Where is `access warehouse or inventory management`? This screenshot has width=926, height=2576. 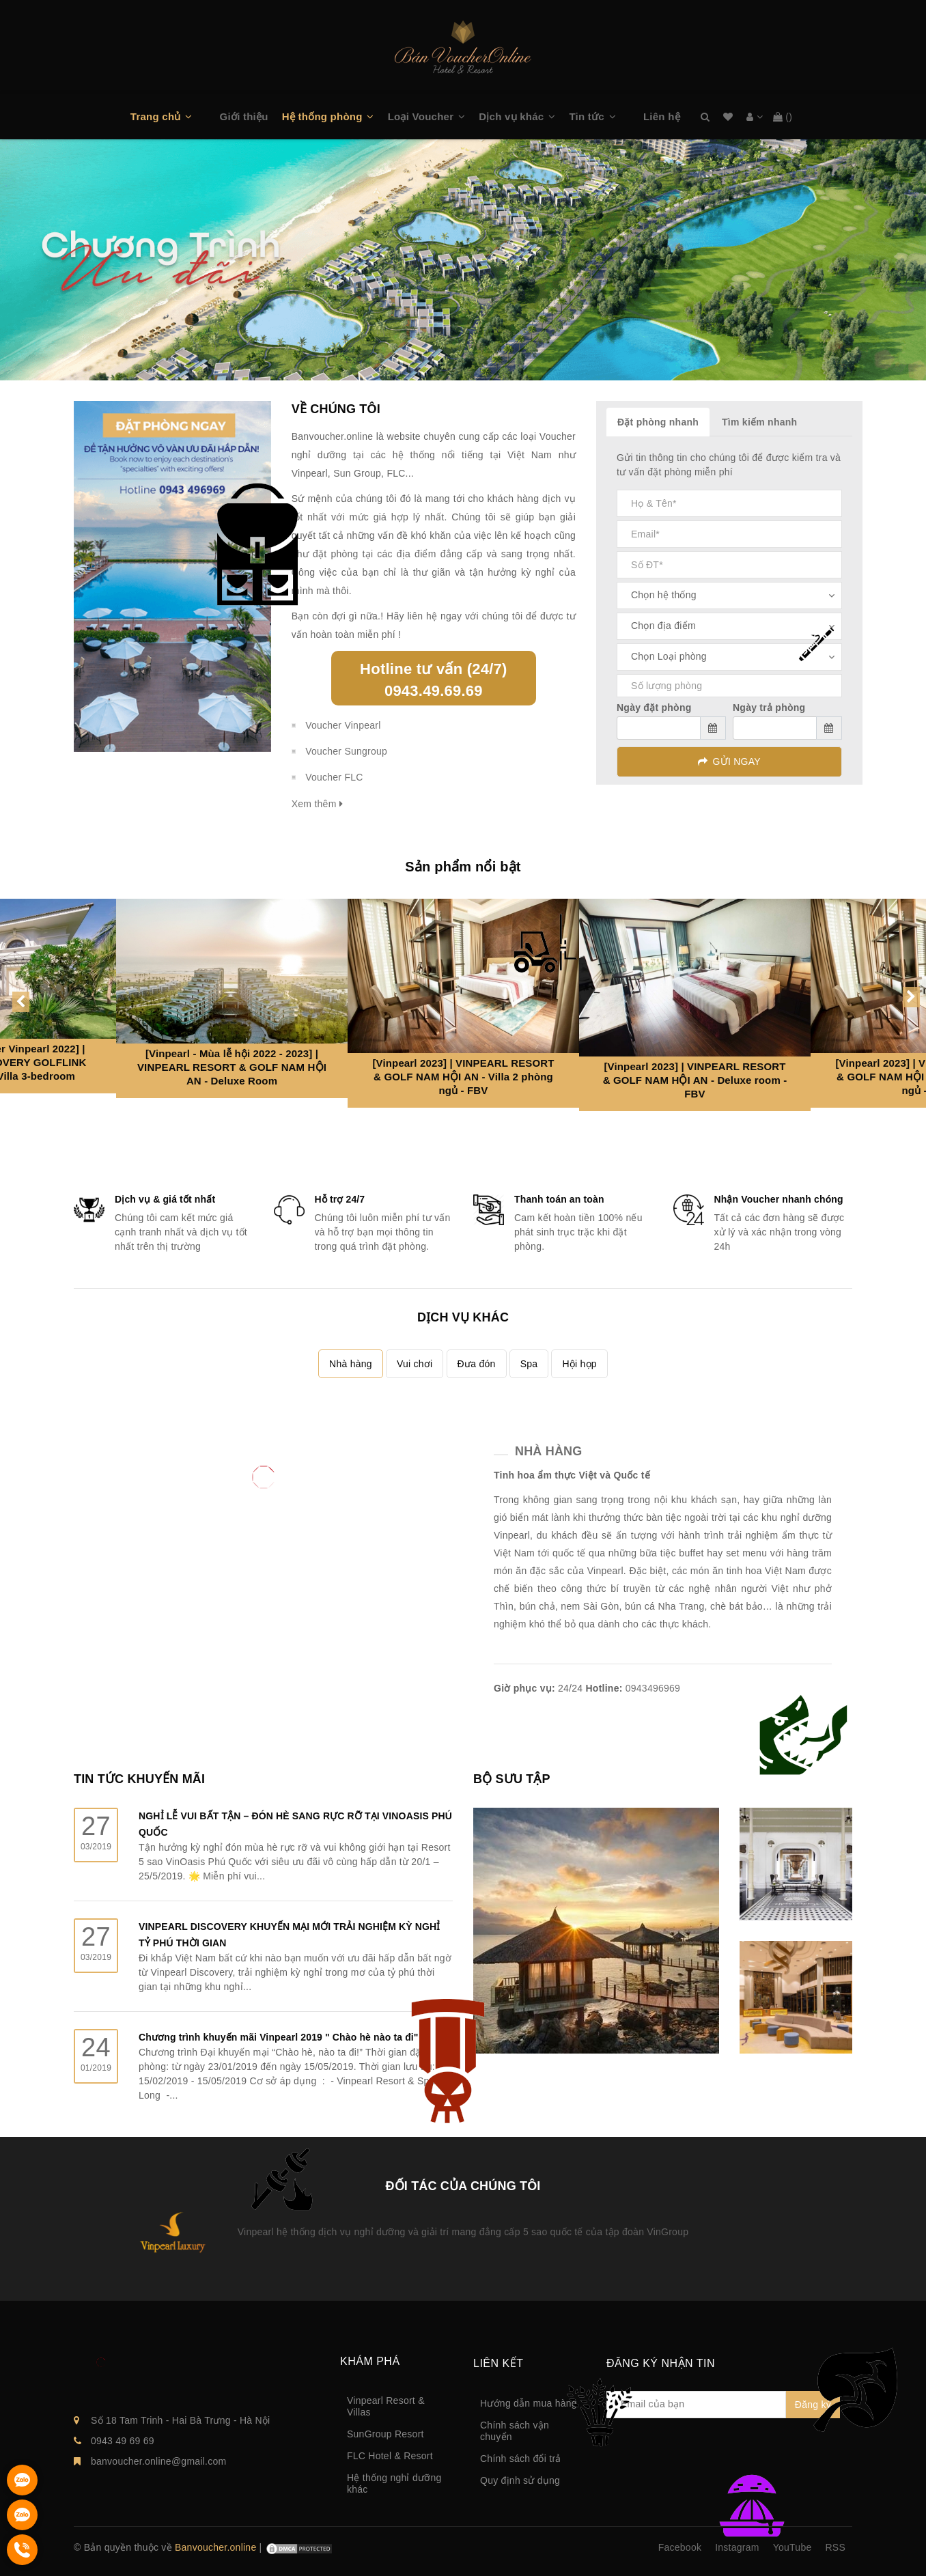 access warehouse or inventory management is located at coordinates (546, 941).